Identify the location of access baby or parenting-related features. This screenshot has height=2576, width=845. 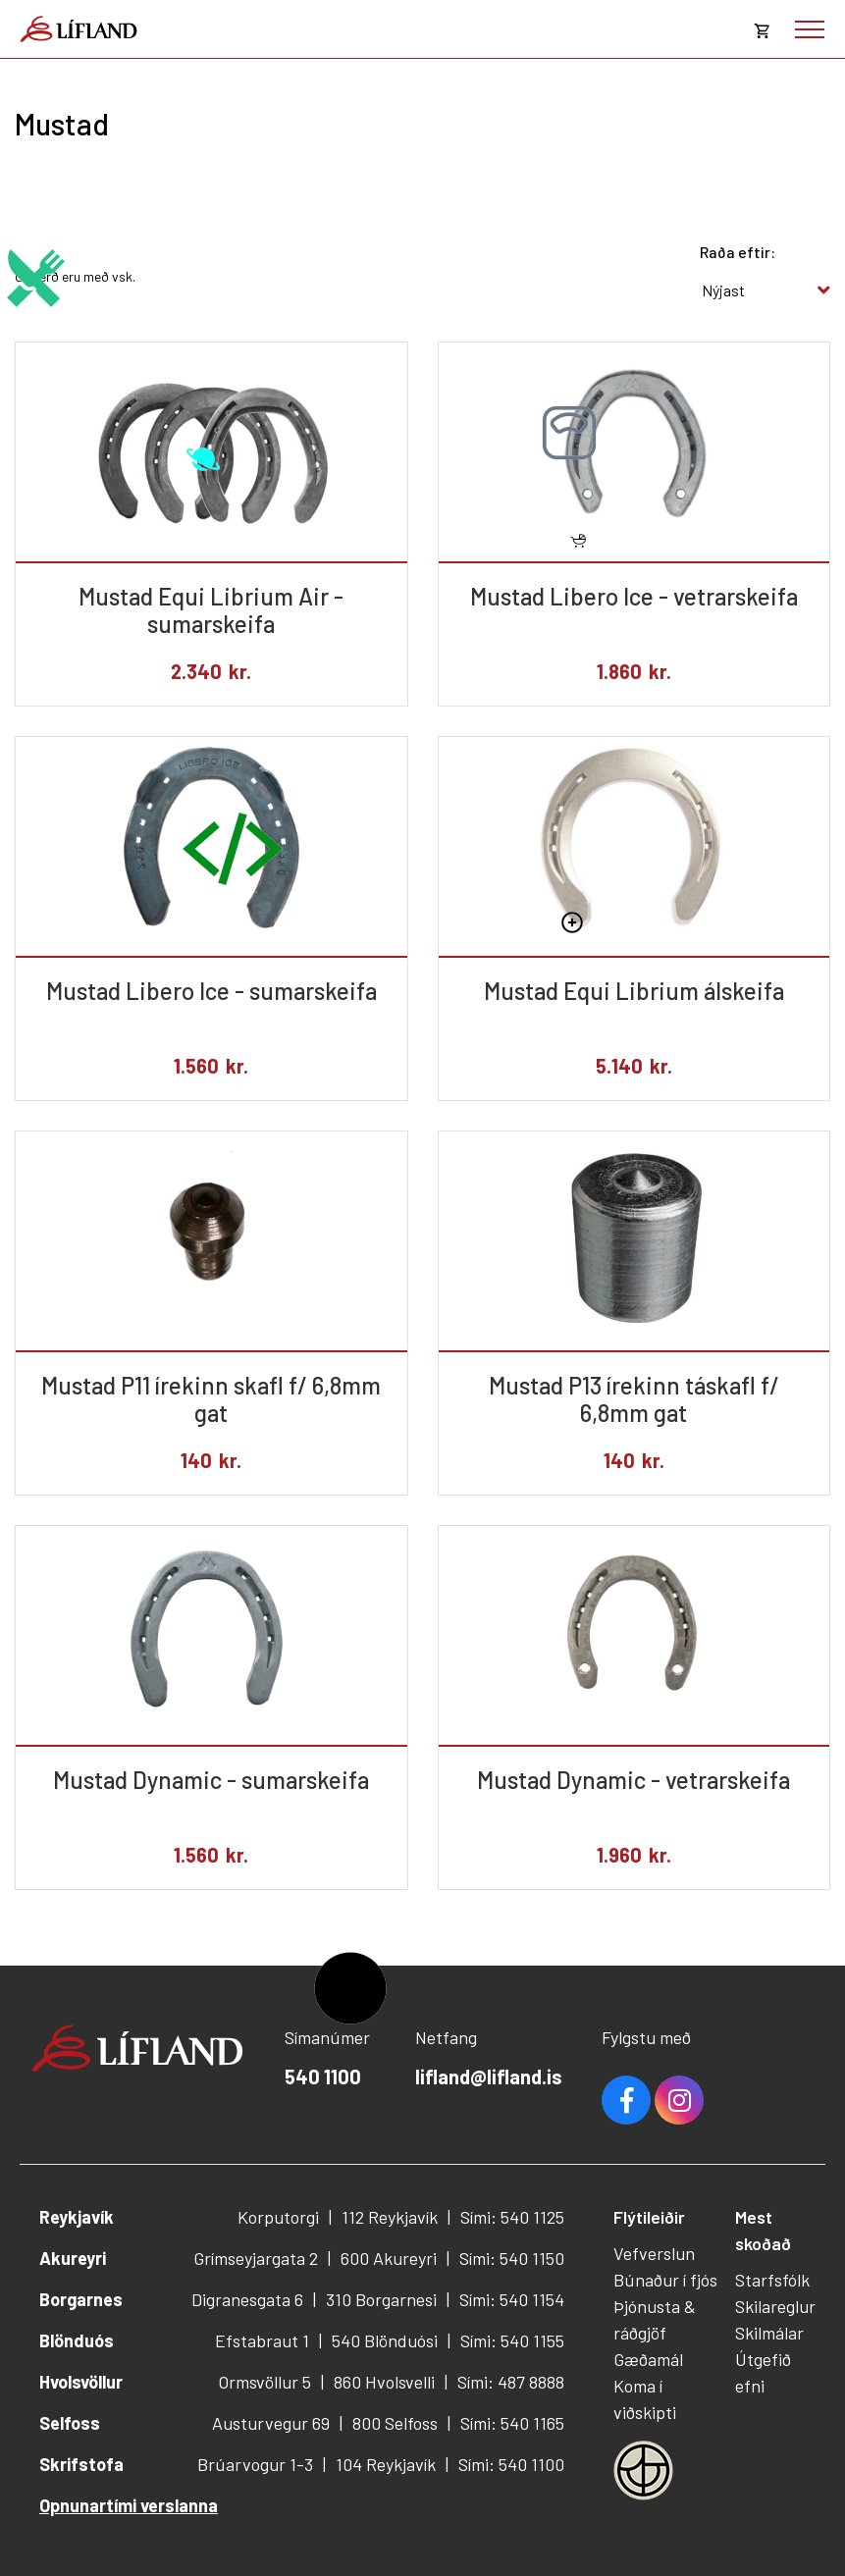
(578, 540).